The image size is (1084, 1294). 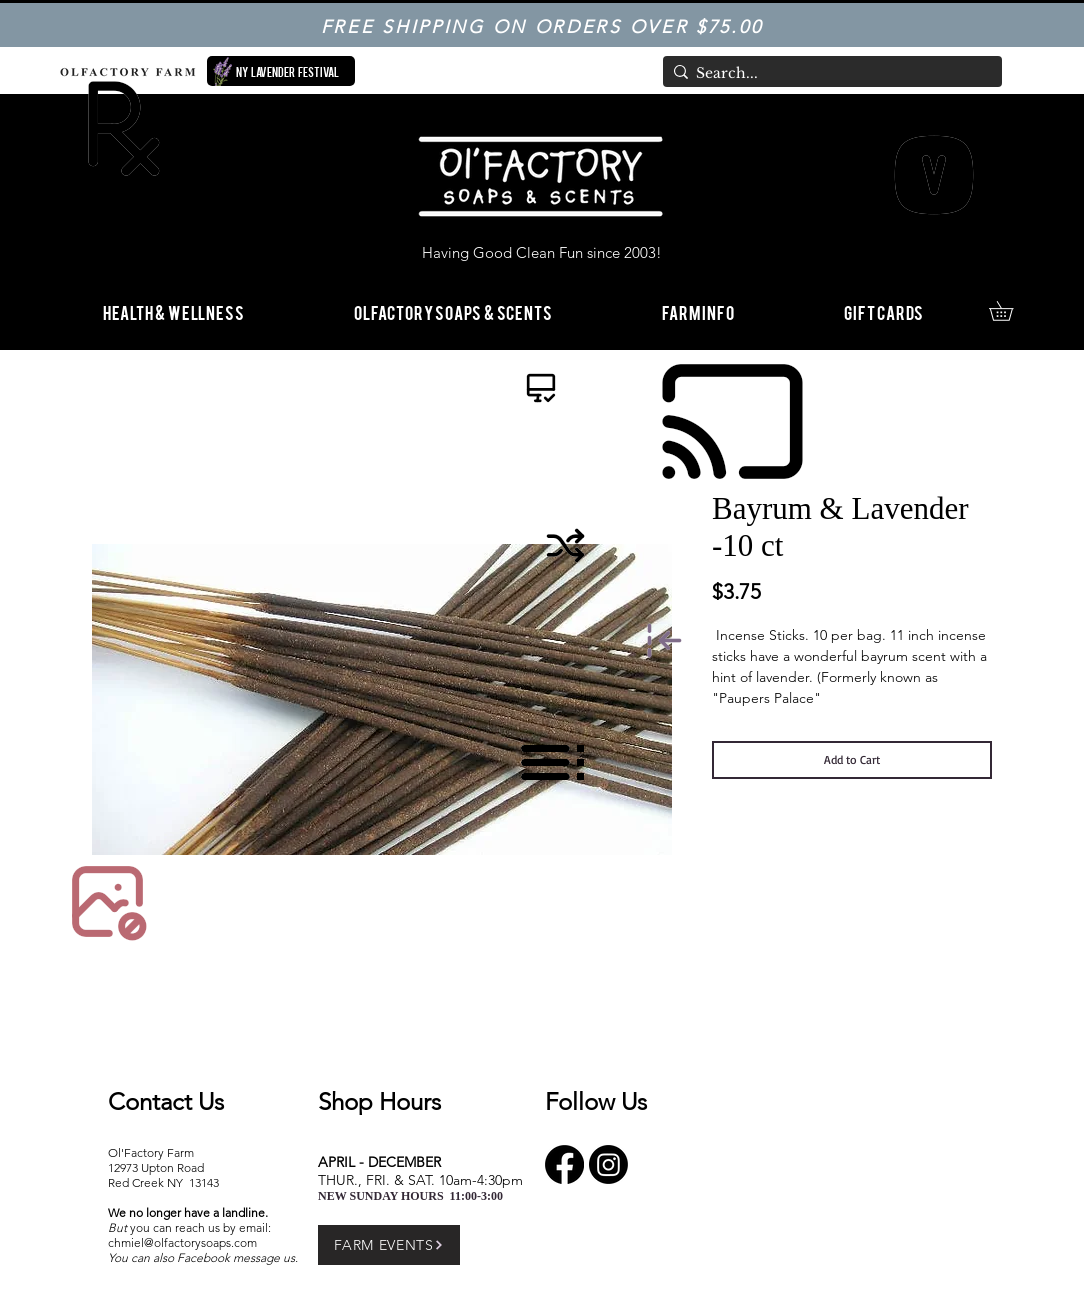 What do you see at coordinates (565, 545) in the screenshot?
I see `shuffle or randomize content` at bounding box center [565, 545].